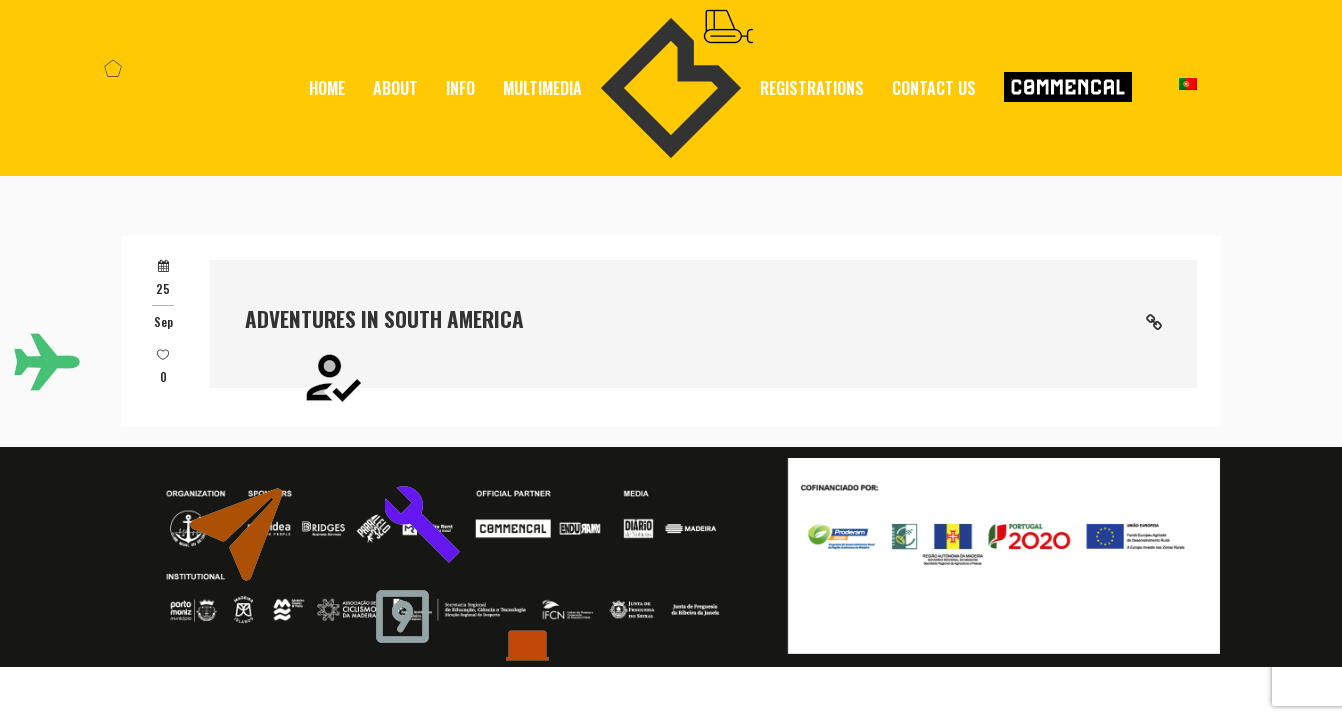 The width and height of the screenshot is (1342, 720). What do you see at coordinates (728, 26) in the screenshot?
I see `access construction or heavy equipment tools` at bounding box center [728, 26].